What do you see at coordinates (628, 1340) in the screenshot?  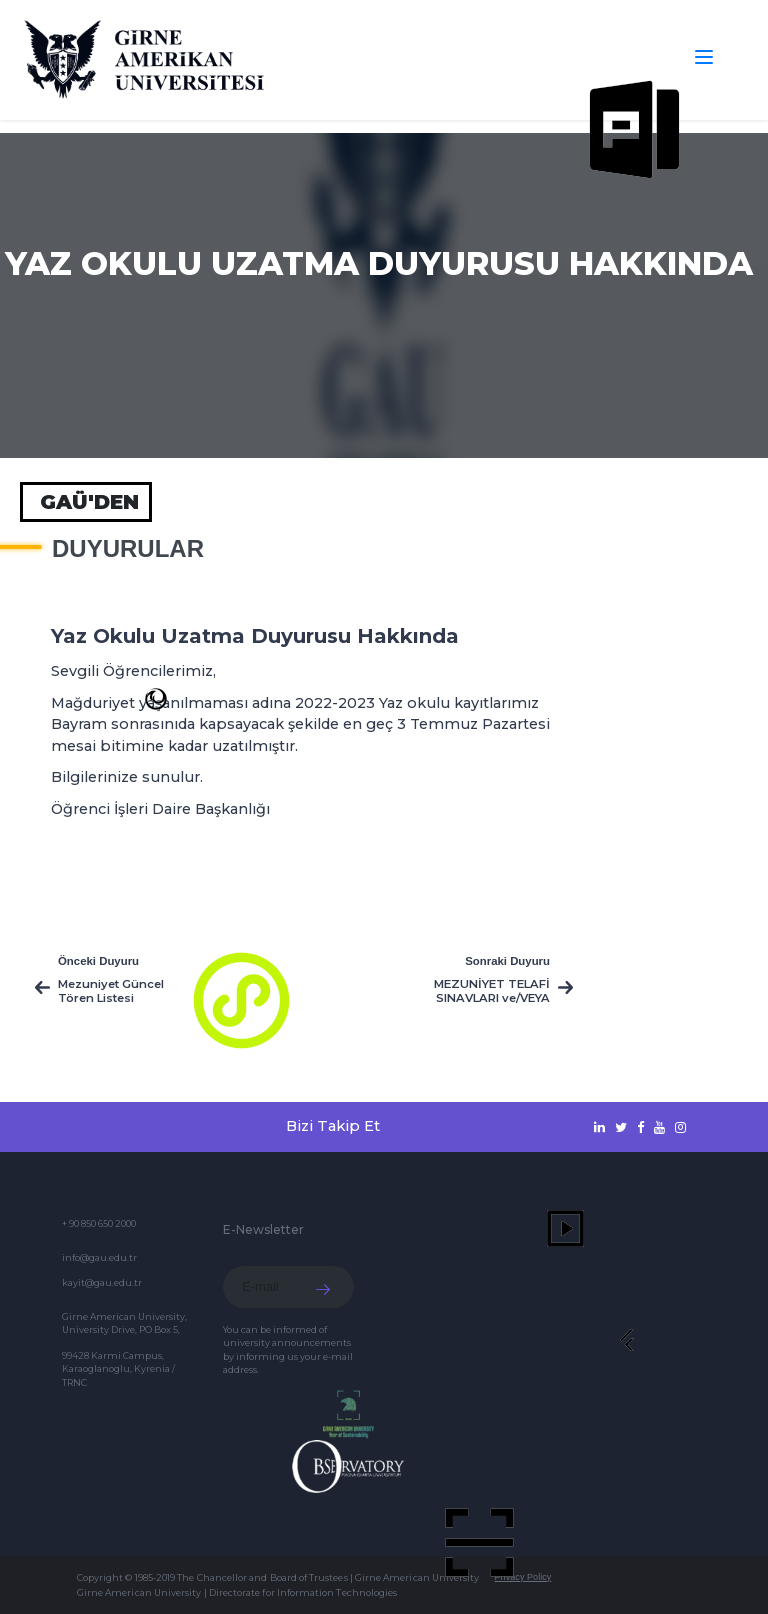 I see `flutter framework logo` at bounding box center [628, 1340].